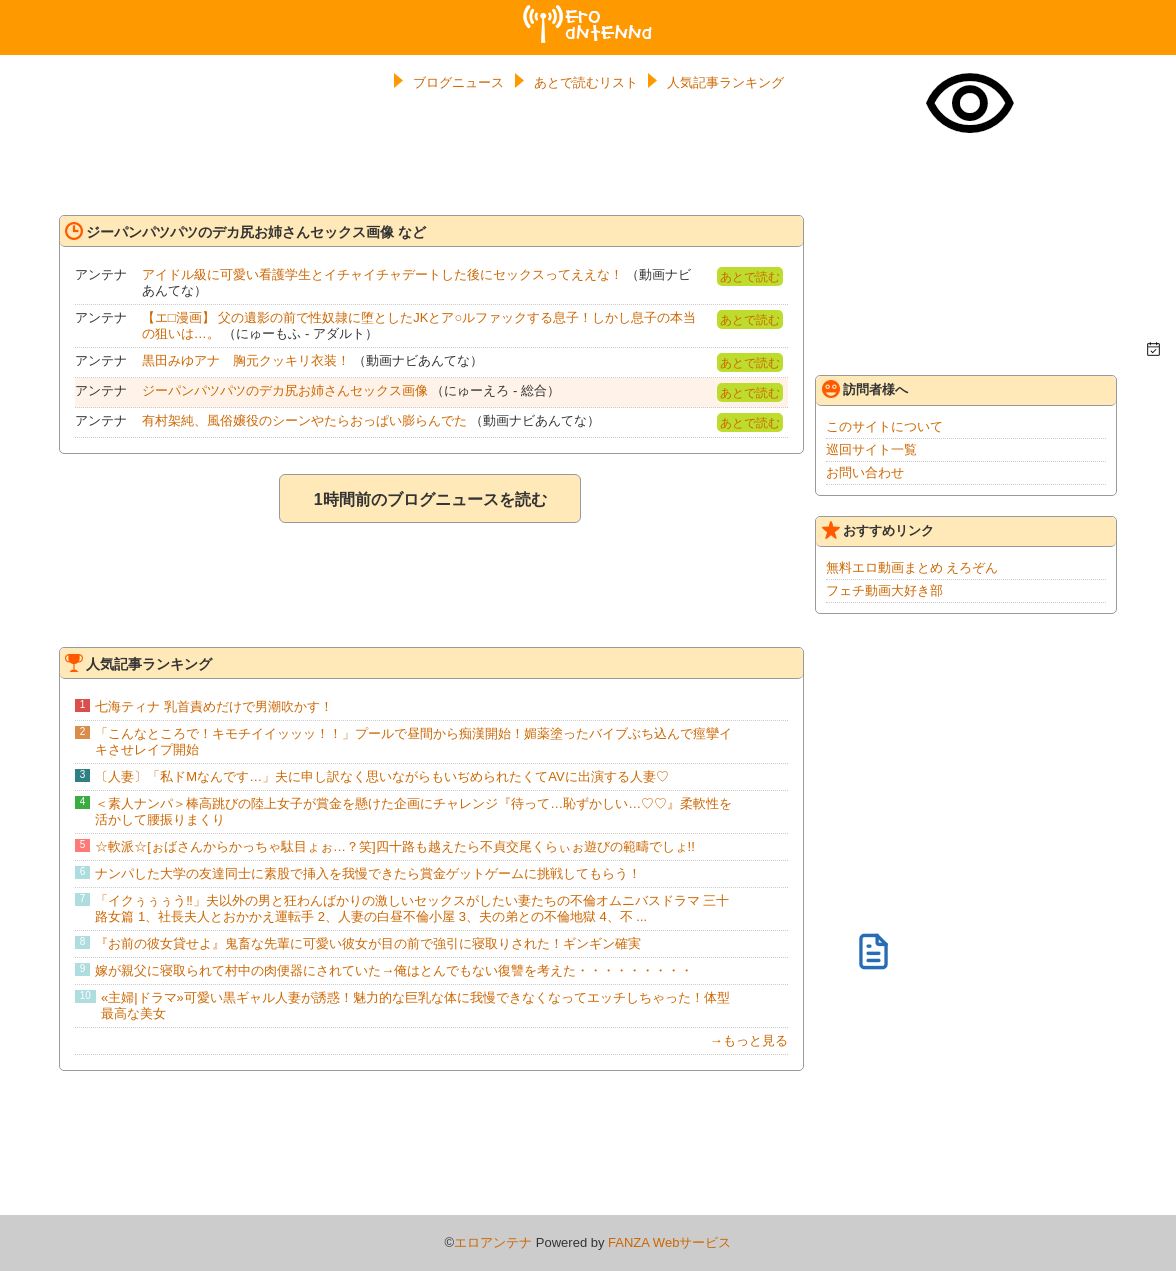 The width and height of the screenshot is (1176, 1271). Describe the element at coordinates (1153, 349) in the screenshot. I see `confirm or complete a scheduled event` at that location.